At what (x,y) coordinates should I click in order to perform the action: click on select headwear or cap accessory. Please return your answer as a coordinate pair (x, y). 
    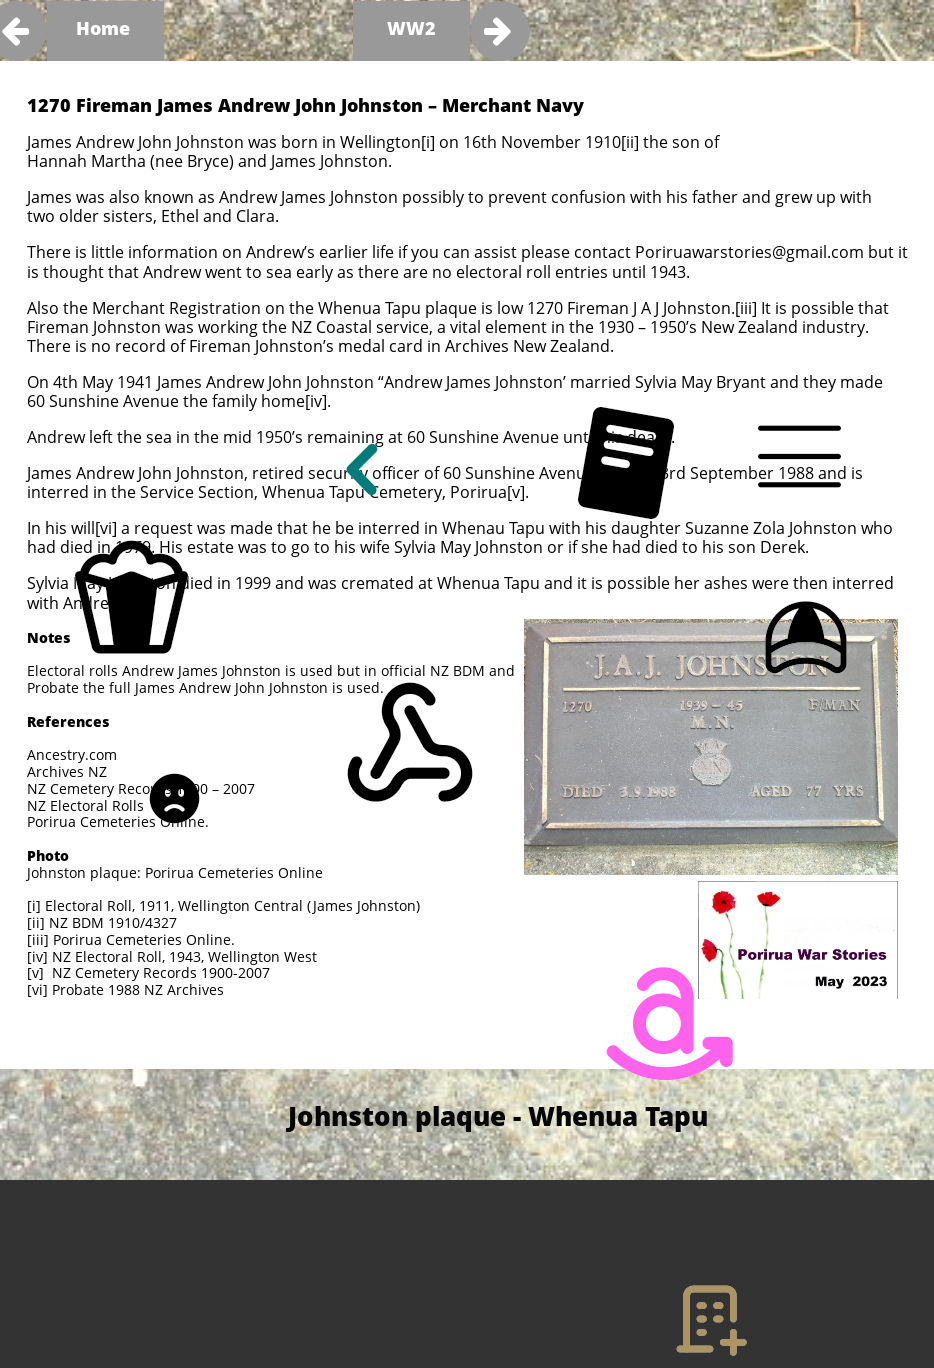
    Looking at the image, I should click on (806, 642).